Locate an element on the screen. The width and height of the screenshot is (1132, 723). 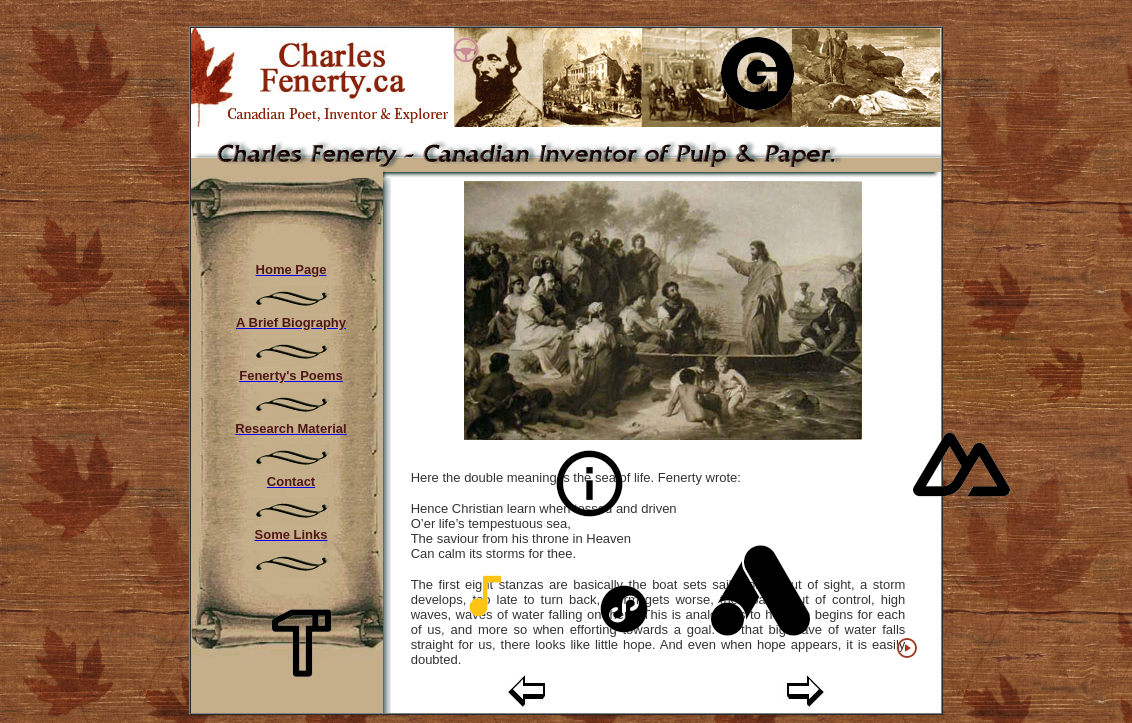
access design or building tools is located at coordinates (302, 641).